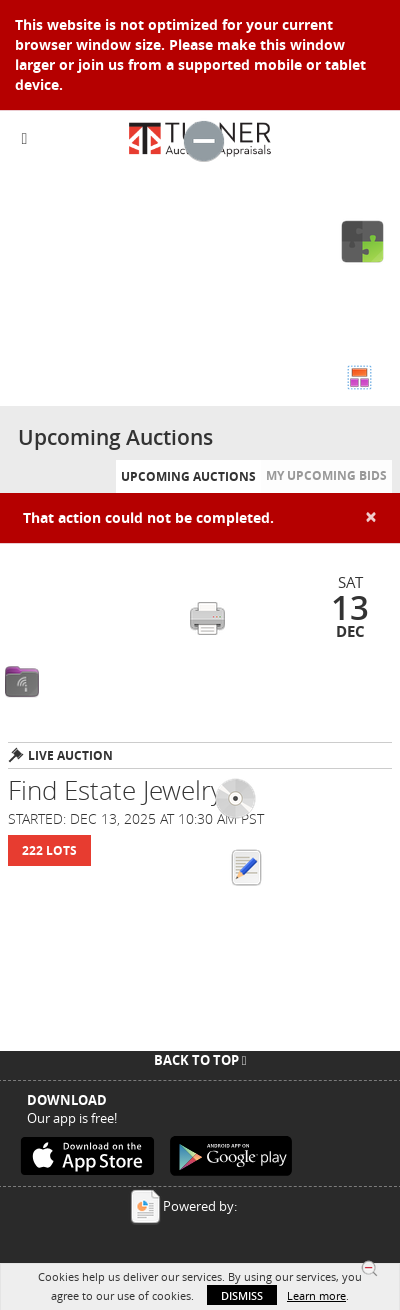  Describe the element at coordinates (362, 241) in the screenshot. I see `open extension manager app` at that location.